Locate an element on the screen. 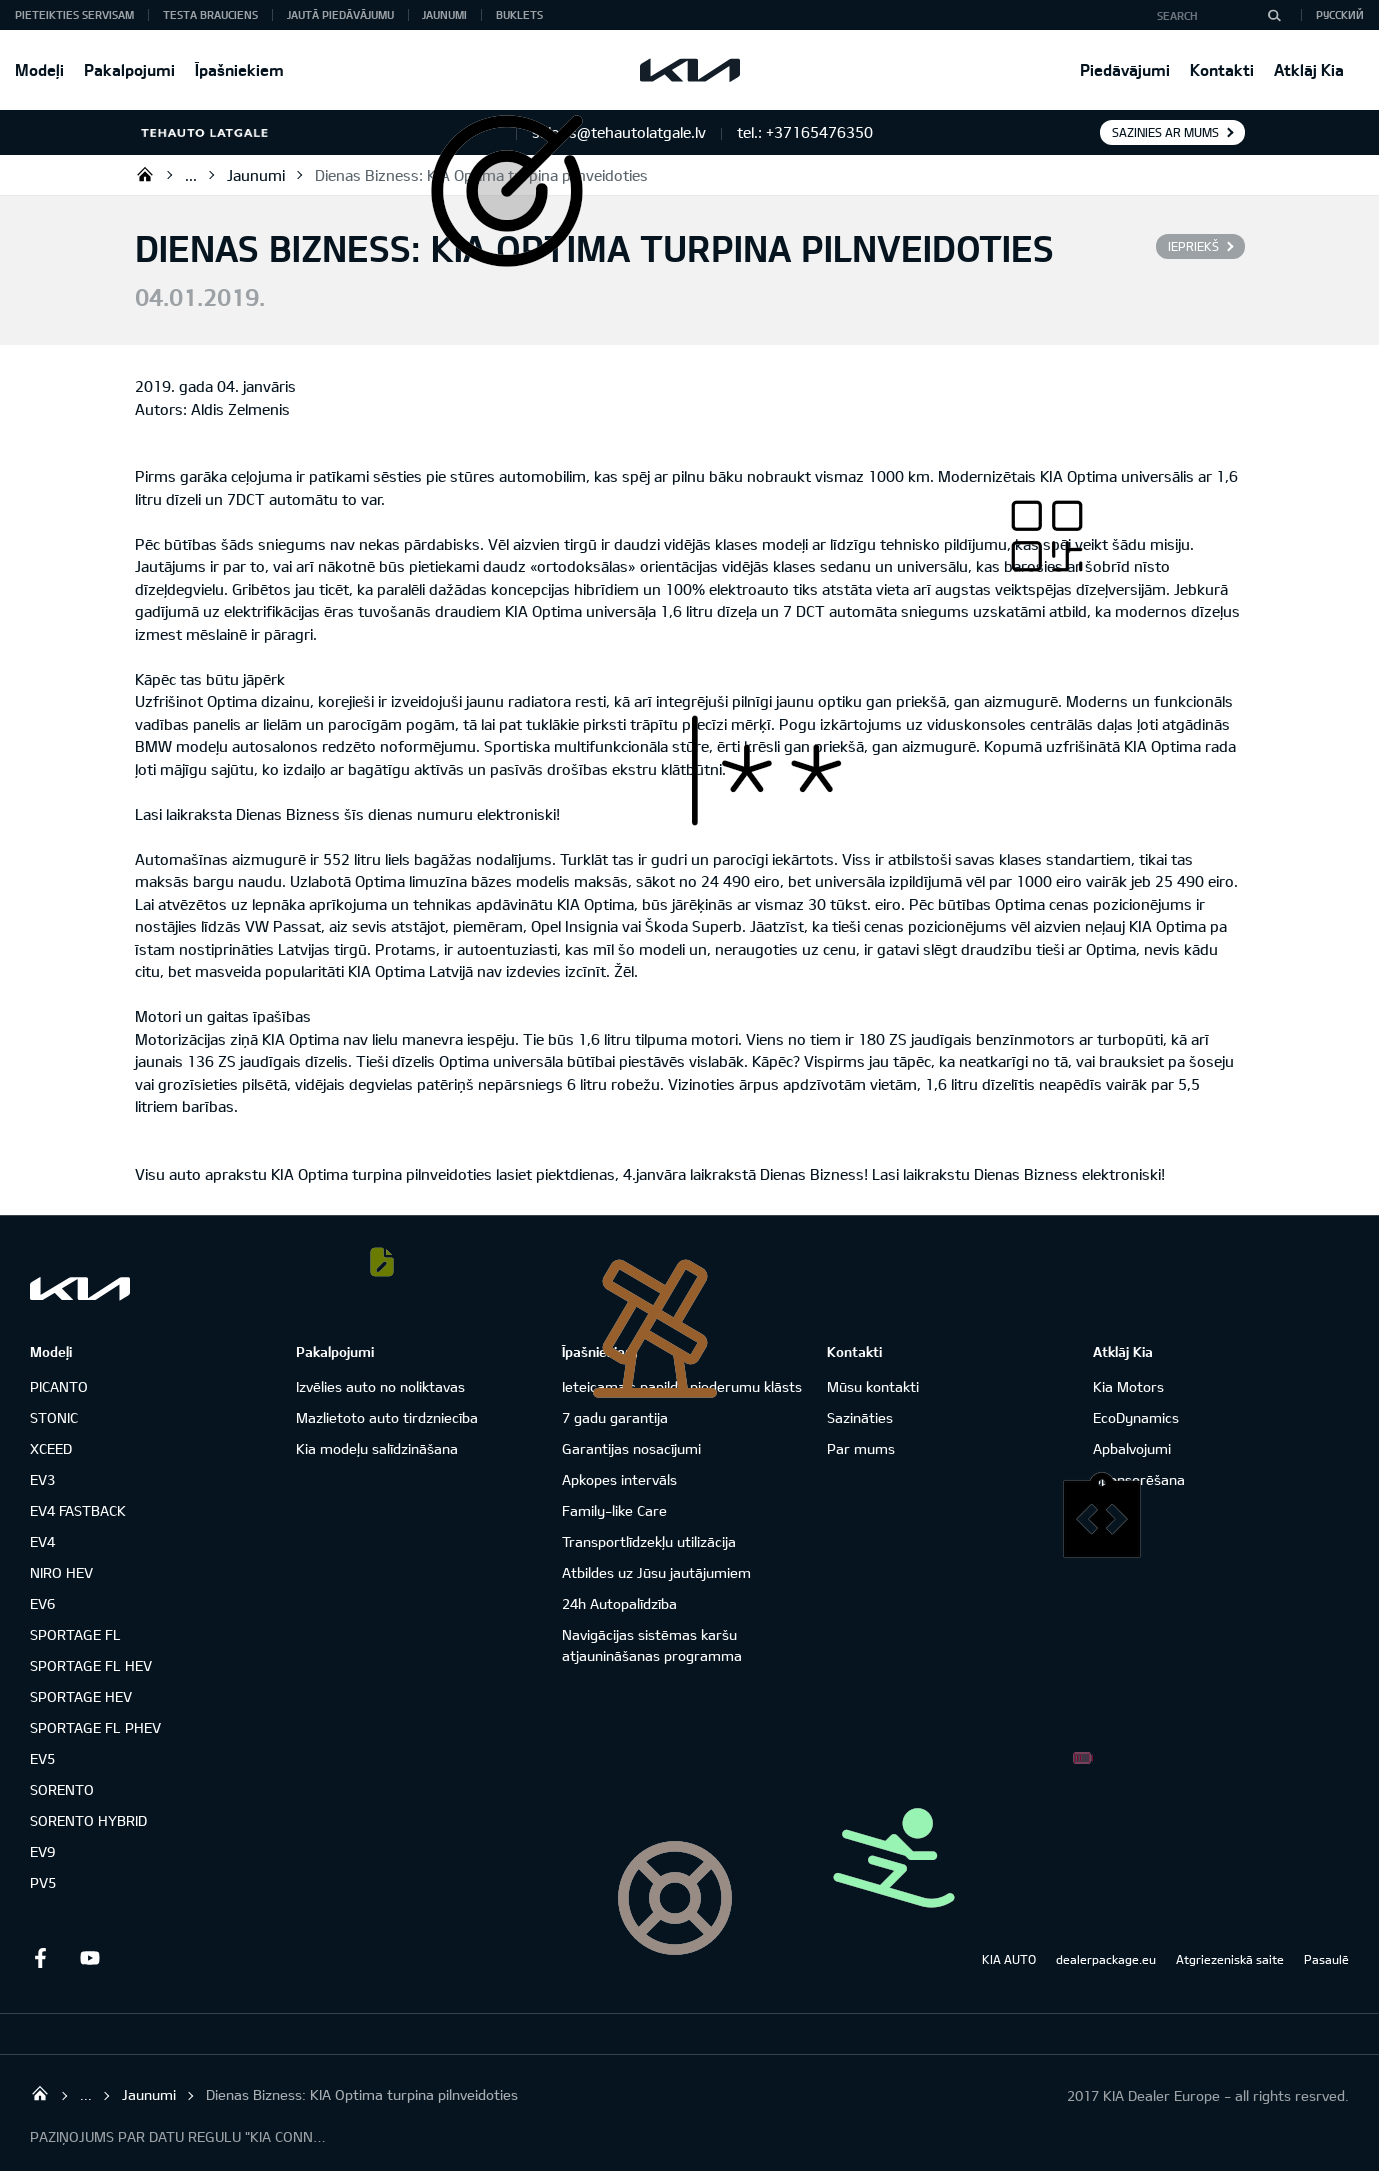  indicates medium battery level is located at coordinates (1083, 1758).